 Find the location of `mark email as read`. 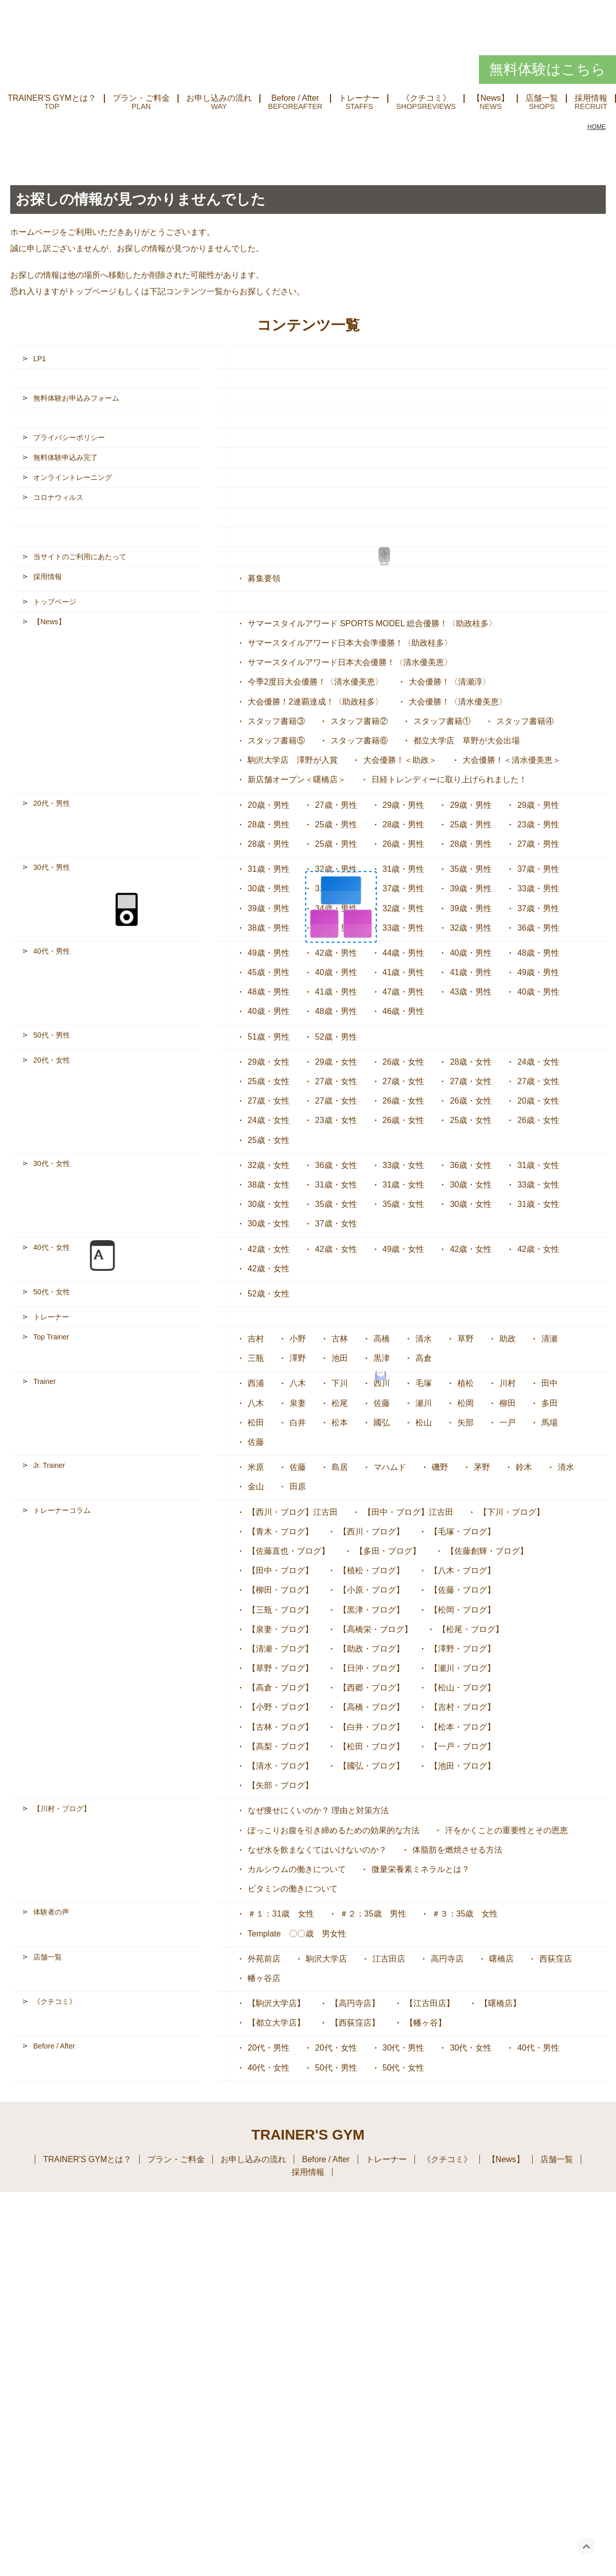

mark email as read is located at coordinates (381, 1375).